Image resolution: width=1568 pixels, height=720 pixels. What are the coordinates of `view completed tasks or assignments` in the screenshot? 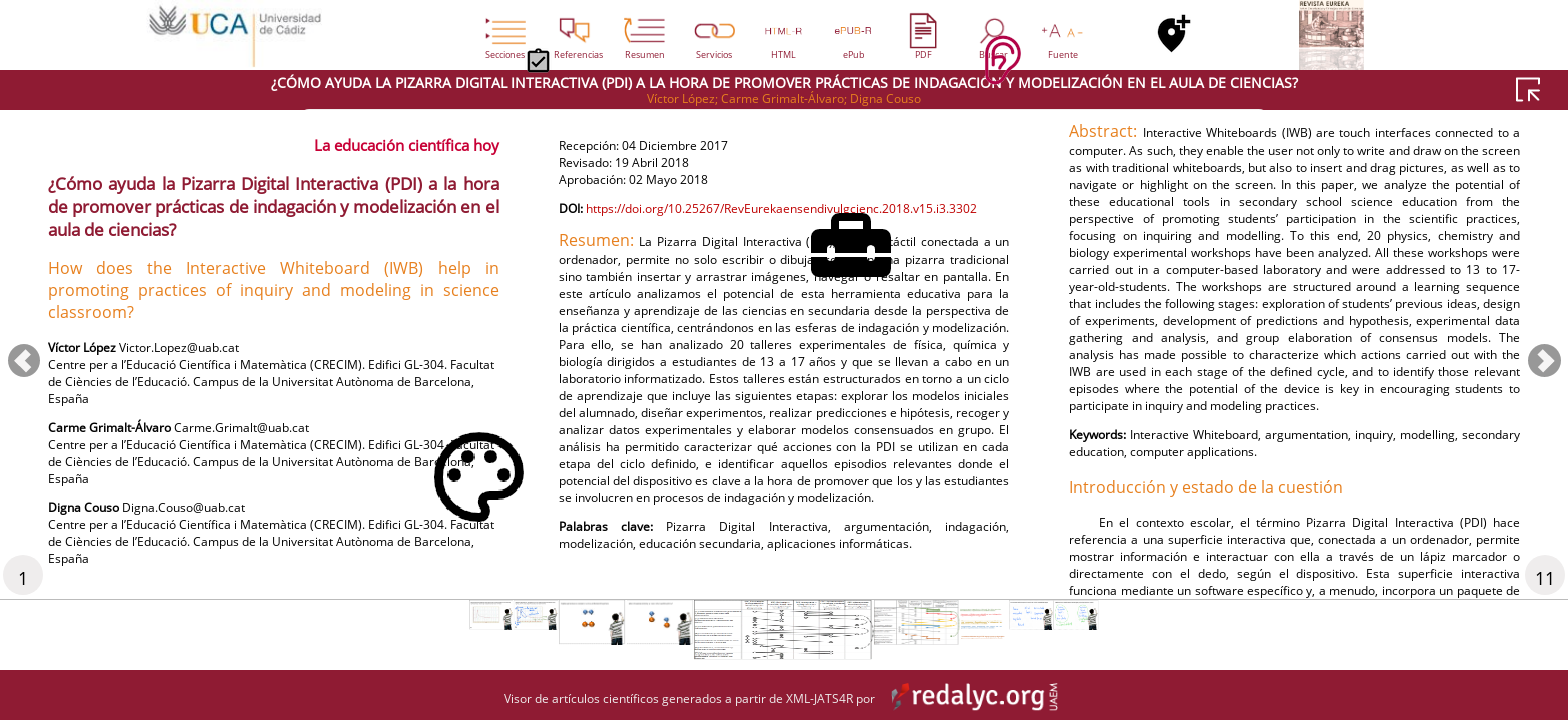 It's located at (538, 61).